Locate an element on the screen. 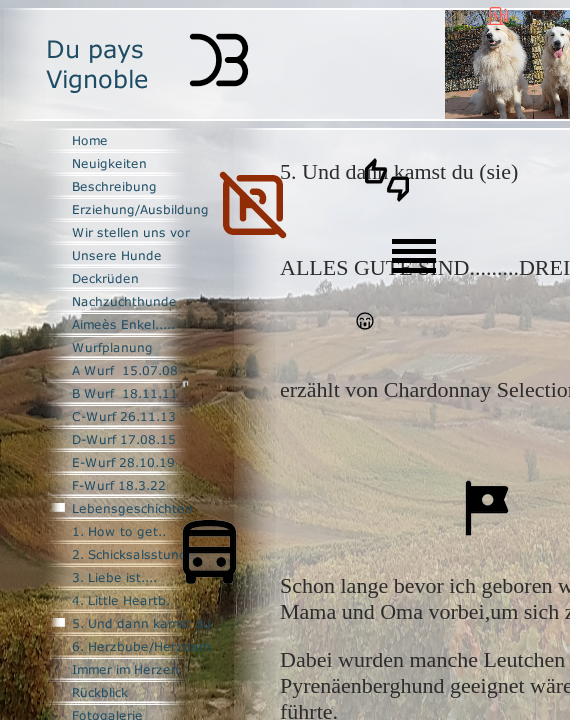 This screenshot has height=720, width=570. indicates a sad or crying emotional state is located at coordinates (365, 321).